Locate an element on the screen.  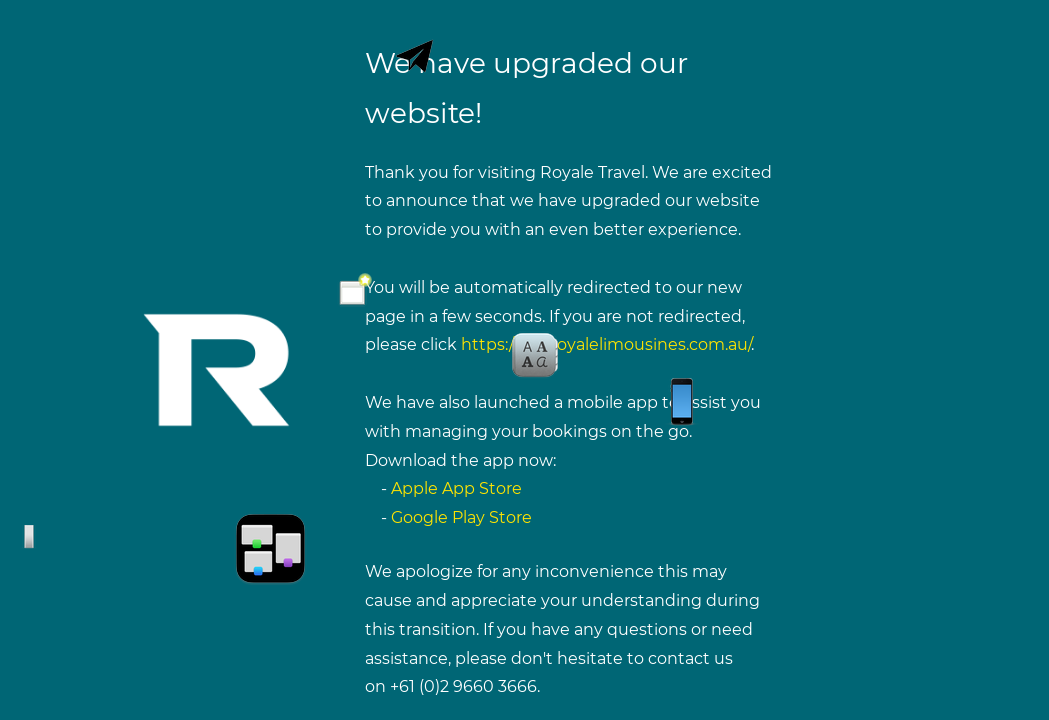
open mission control to view all open windows is located at coordinates (270, 548).